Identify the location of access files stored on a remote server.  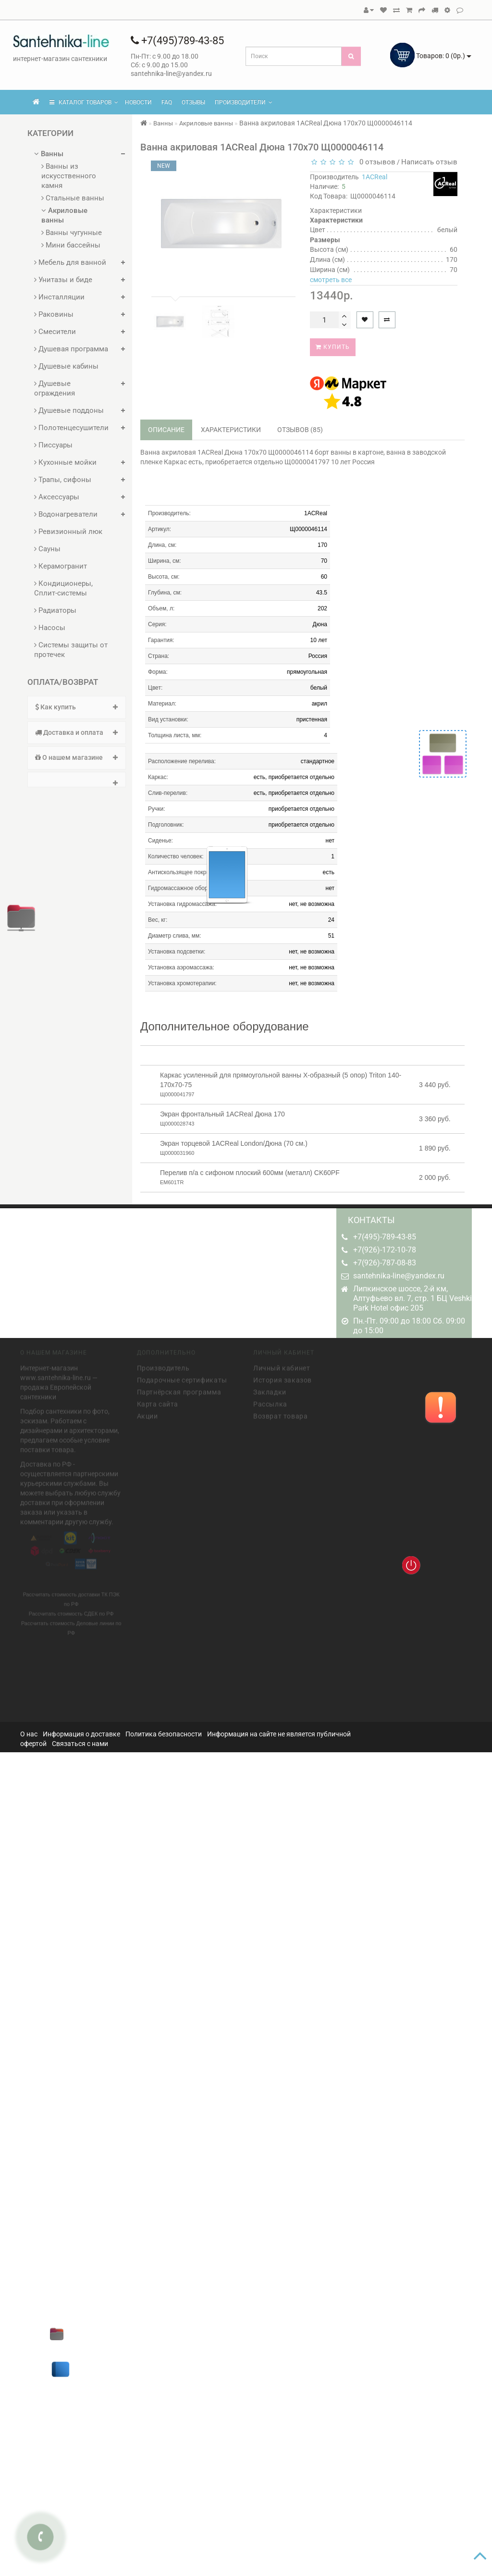
(21, 917).